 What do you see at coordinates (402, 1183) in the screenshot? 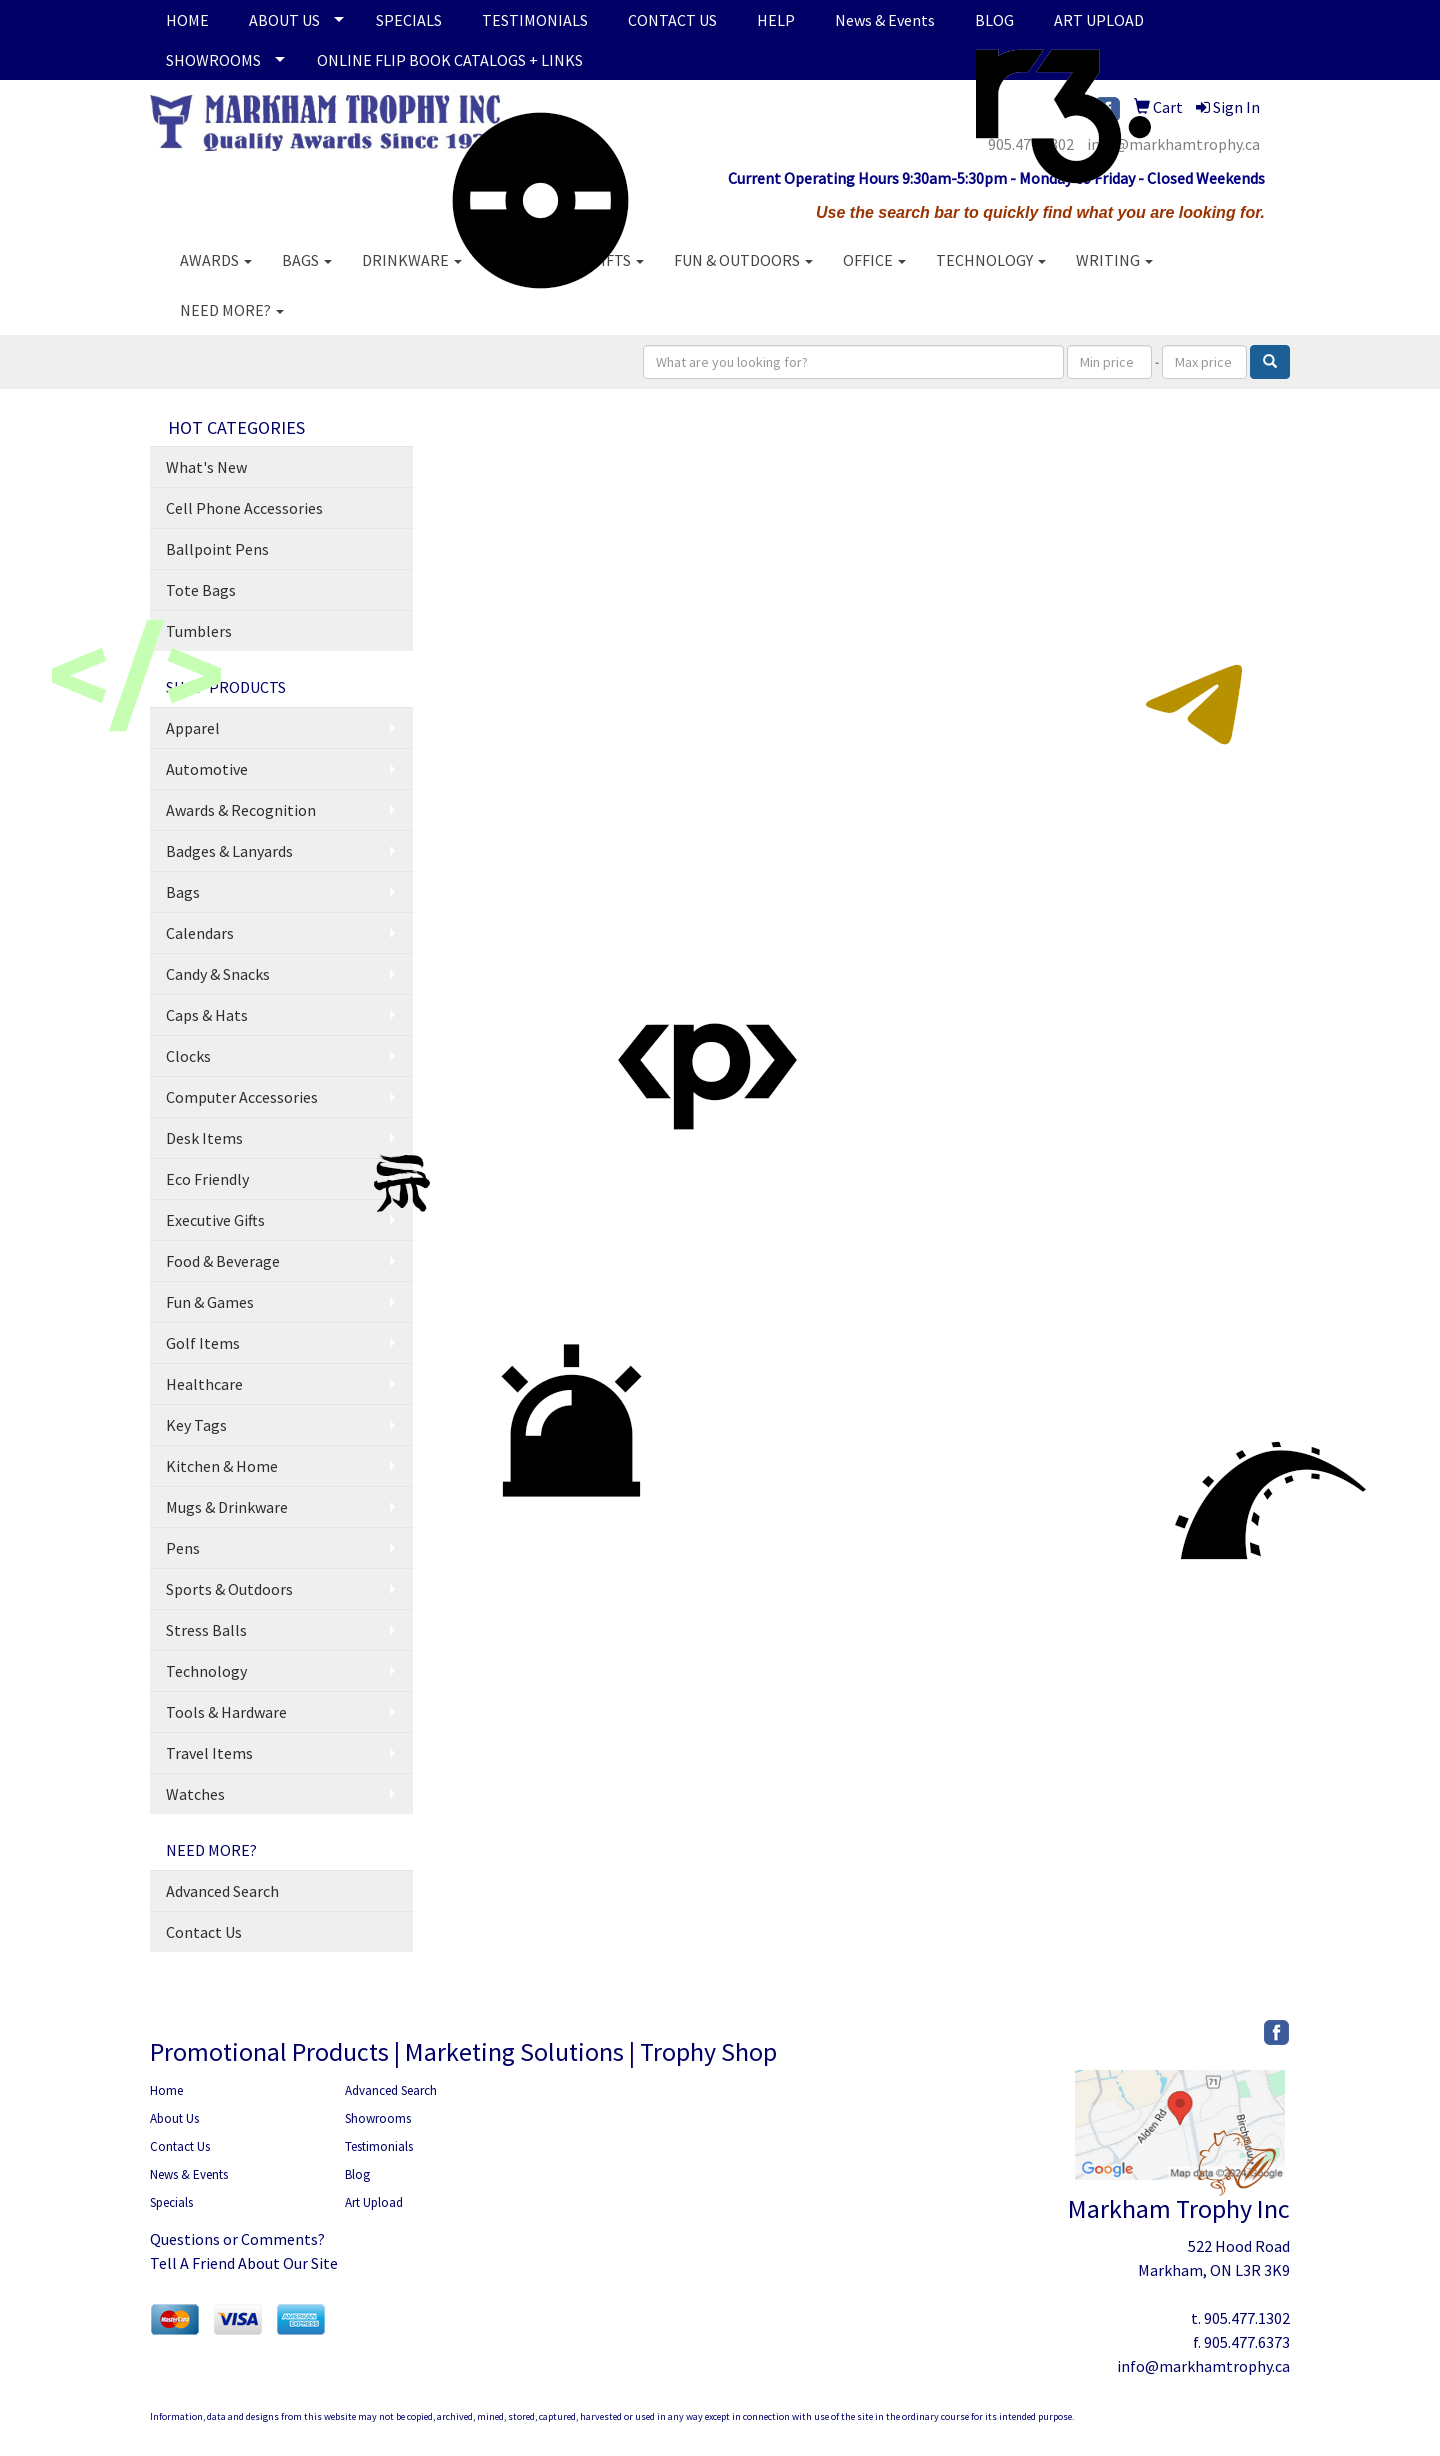
I see `open shikimori anime tracking app` at bounding box center [402, 1183].